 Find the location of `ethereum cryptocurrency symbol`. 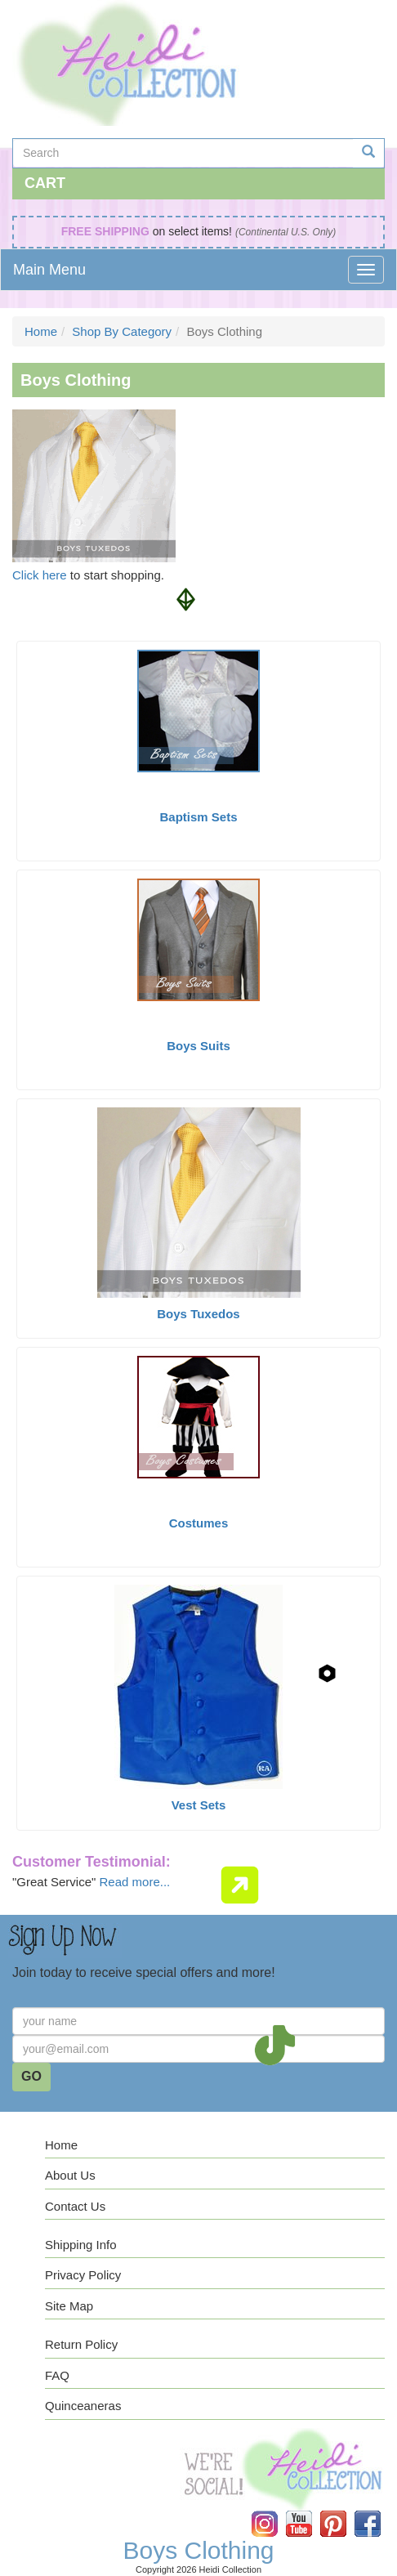

ethereum cryptocurrency symbol is located at coordinates (185, 599).